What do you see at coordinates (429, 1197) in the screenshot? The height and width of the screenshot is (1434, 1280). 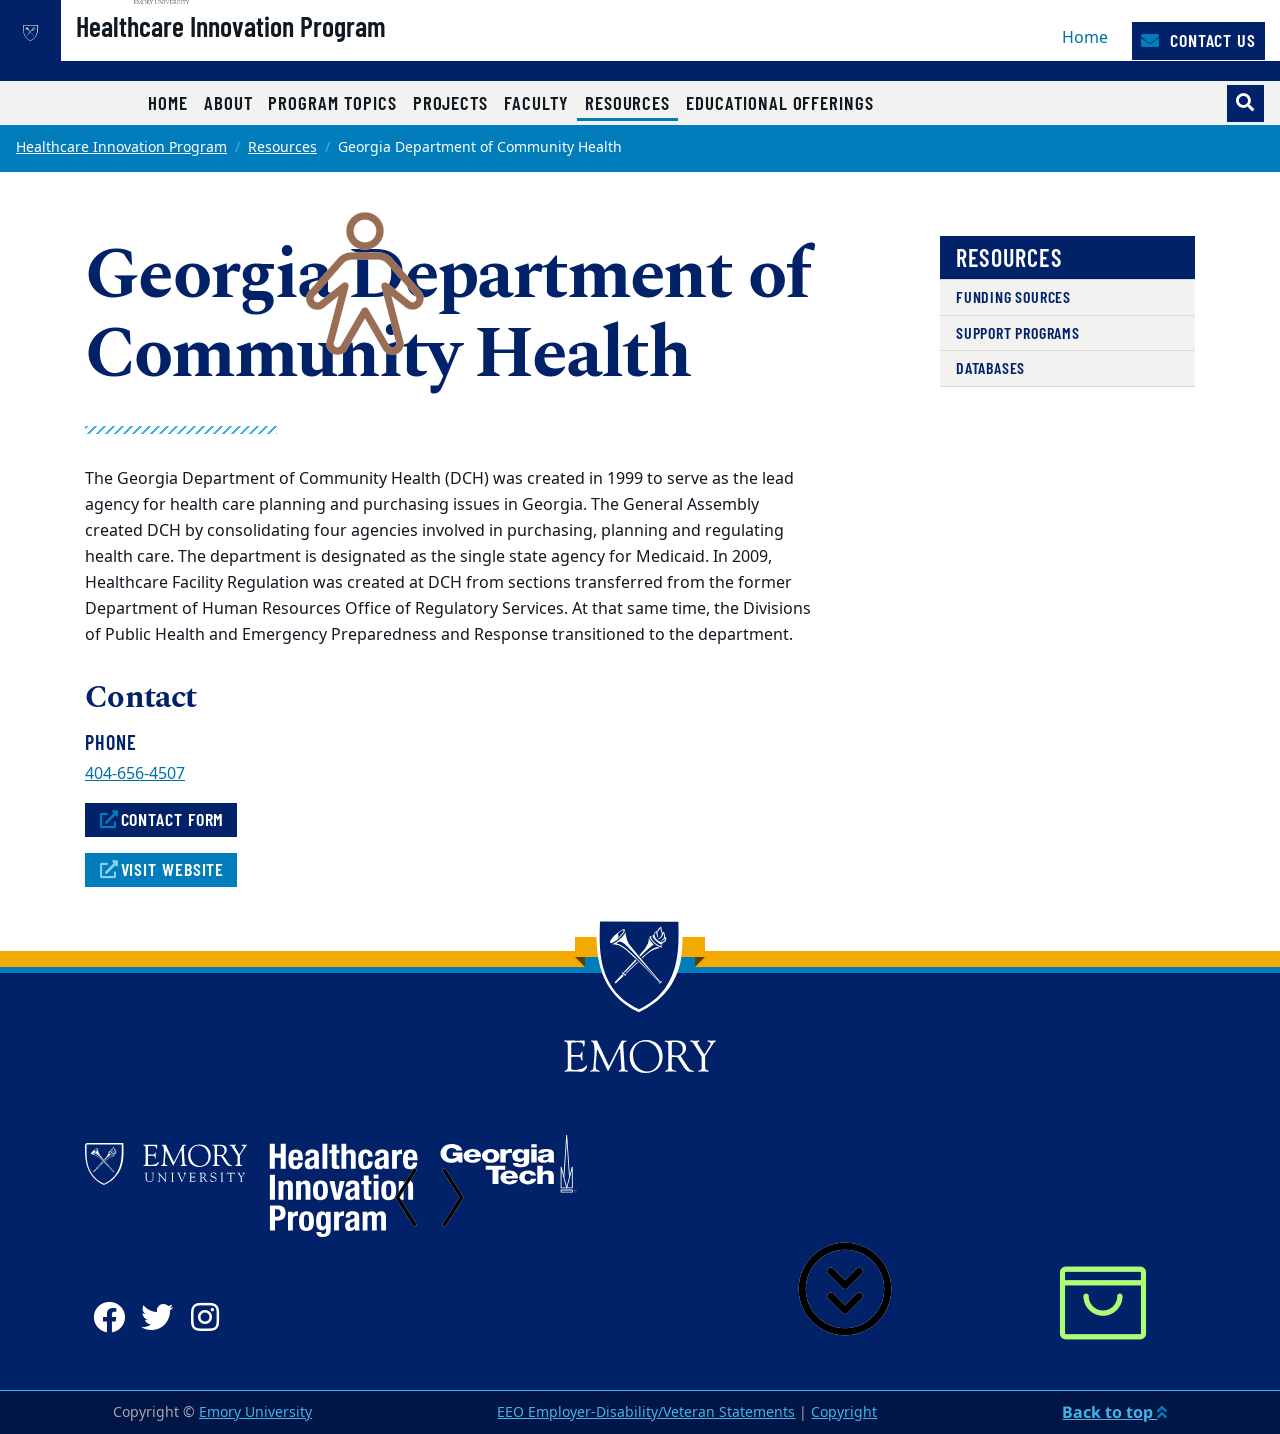 I see `view or edit source code` at bounding box center [429, 1197].